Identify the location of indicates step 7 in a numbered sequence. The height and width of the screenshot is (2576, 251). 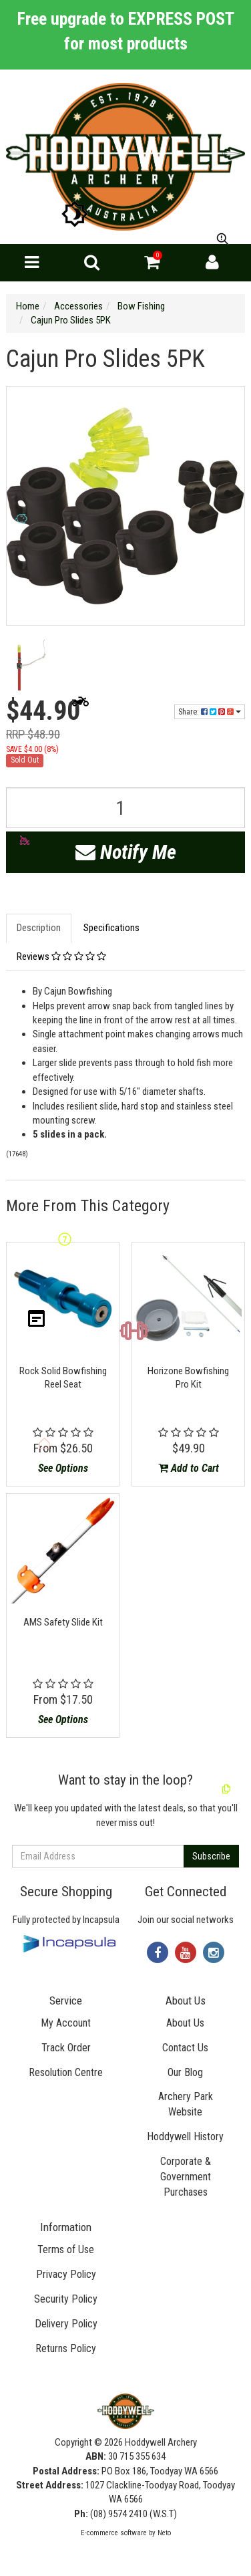
(65, 1239).